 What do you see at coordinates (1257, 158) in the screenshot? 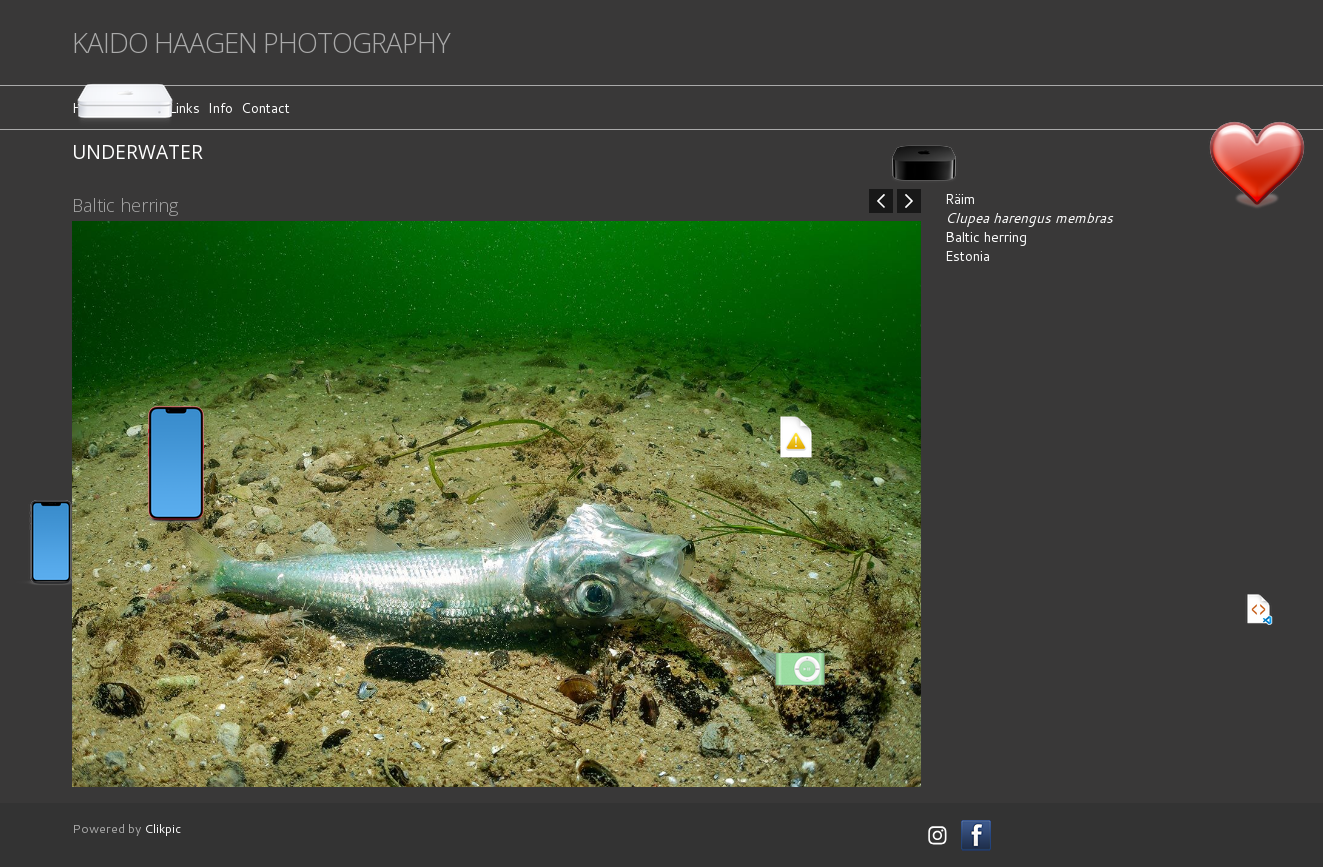
I see `access your favorites or bookmarked items` at bounding box center [1257, 158].